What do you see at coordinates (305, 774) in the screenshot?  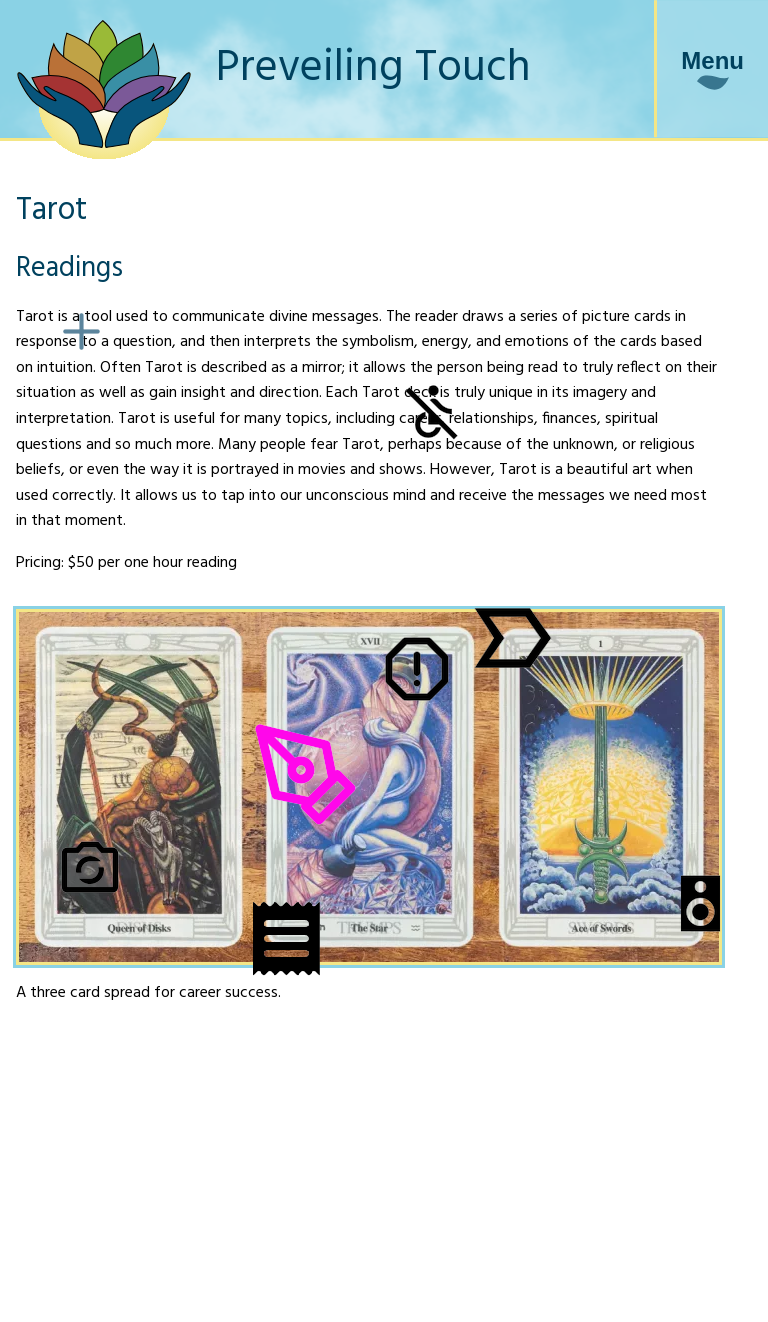 I see `access vector drawing or pen tool` at bounding box center [305, 774].